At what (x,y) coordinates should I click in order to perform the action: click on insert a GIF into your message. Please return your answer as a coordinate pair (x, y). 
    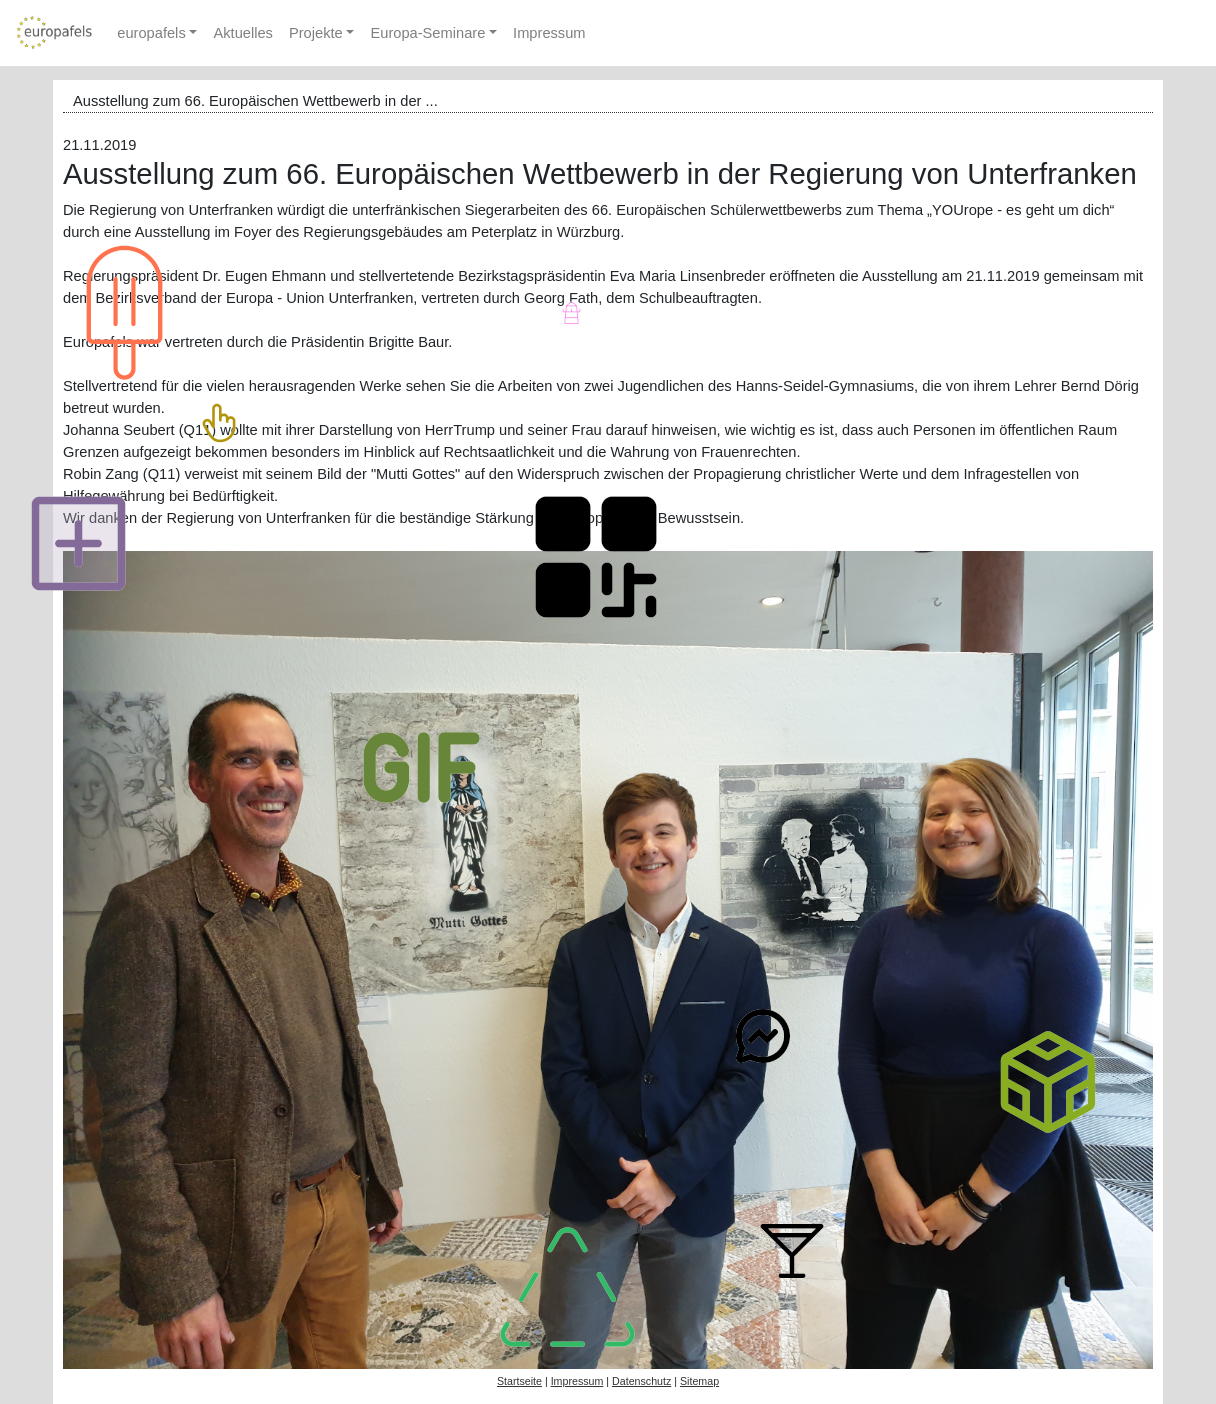
    Looking at the image, I should click on (419, 767).